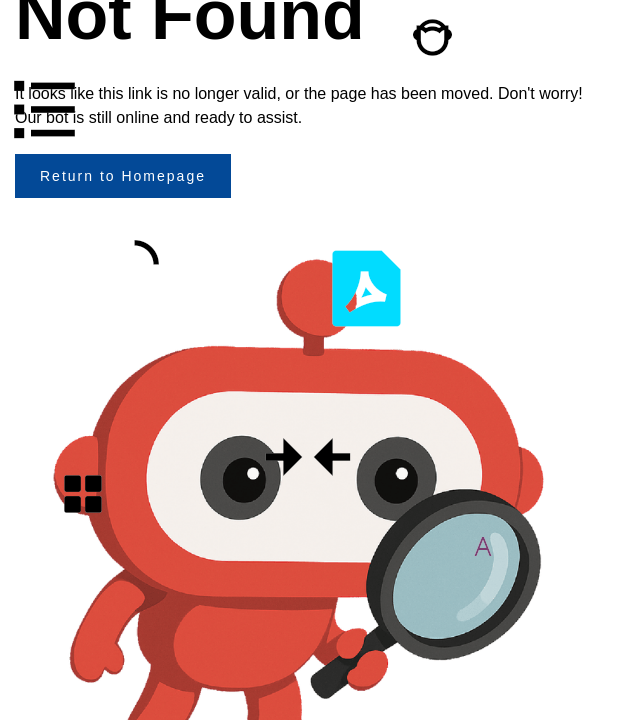 This screenshot has width=623, height=720. I want to click on open the Napster music streaming app, so click(432, 37).